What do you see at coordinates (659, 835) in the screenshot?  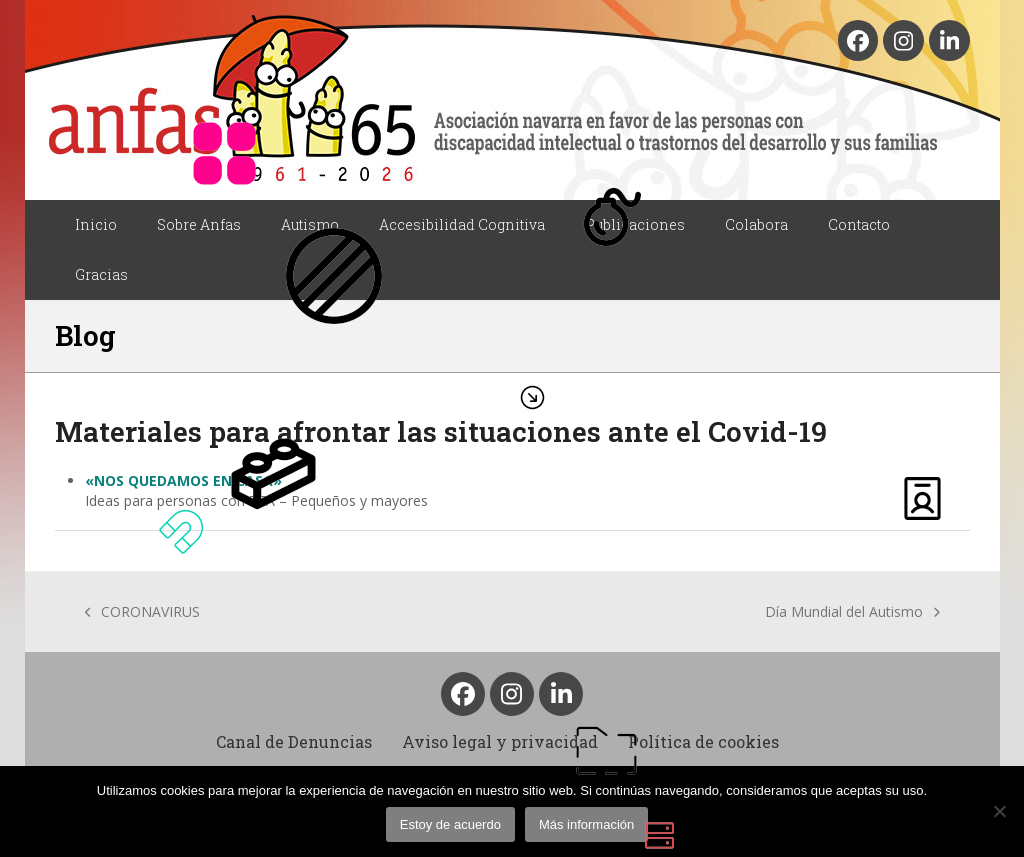 I see `access storage or server settings` at bounding box center [659, 835].